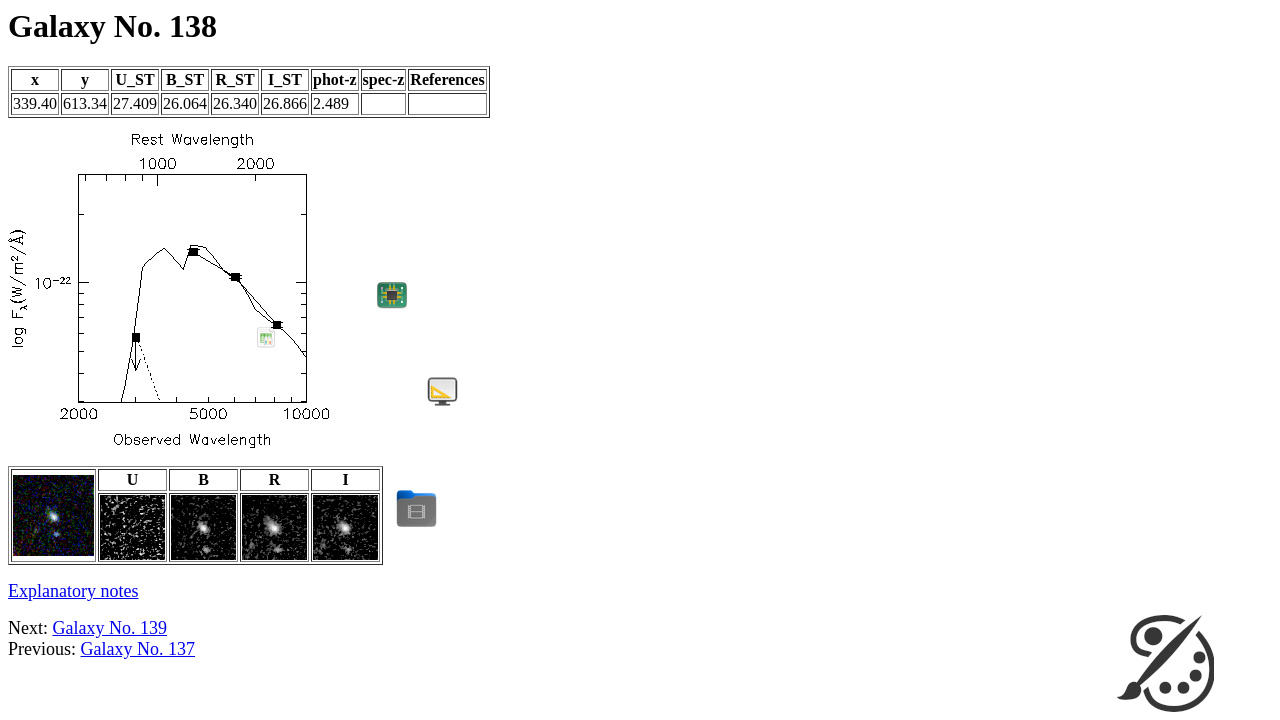 Image resolution: width=1280 pixels, height=720 pixels. Describe the element at coordinates (416, 508) in the screenshot. I see `open your videos folder` at that location.